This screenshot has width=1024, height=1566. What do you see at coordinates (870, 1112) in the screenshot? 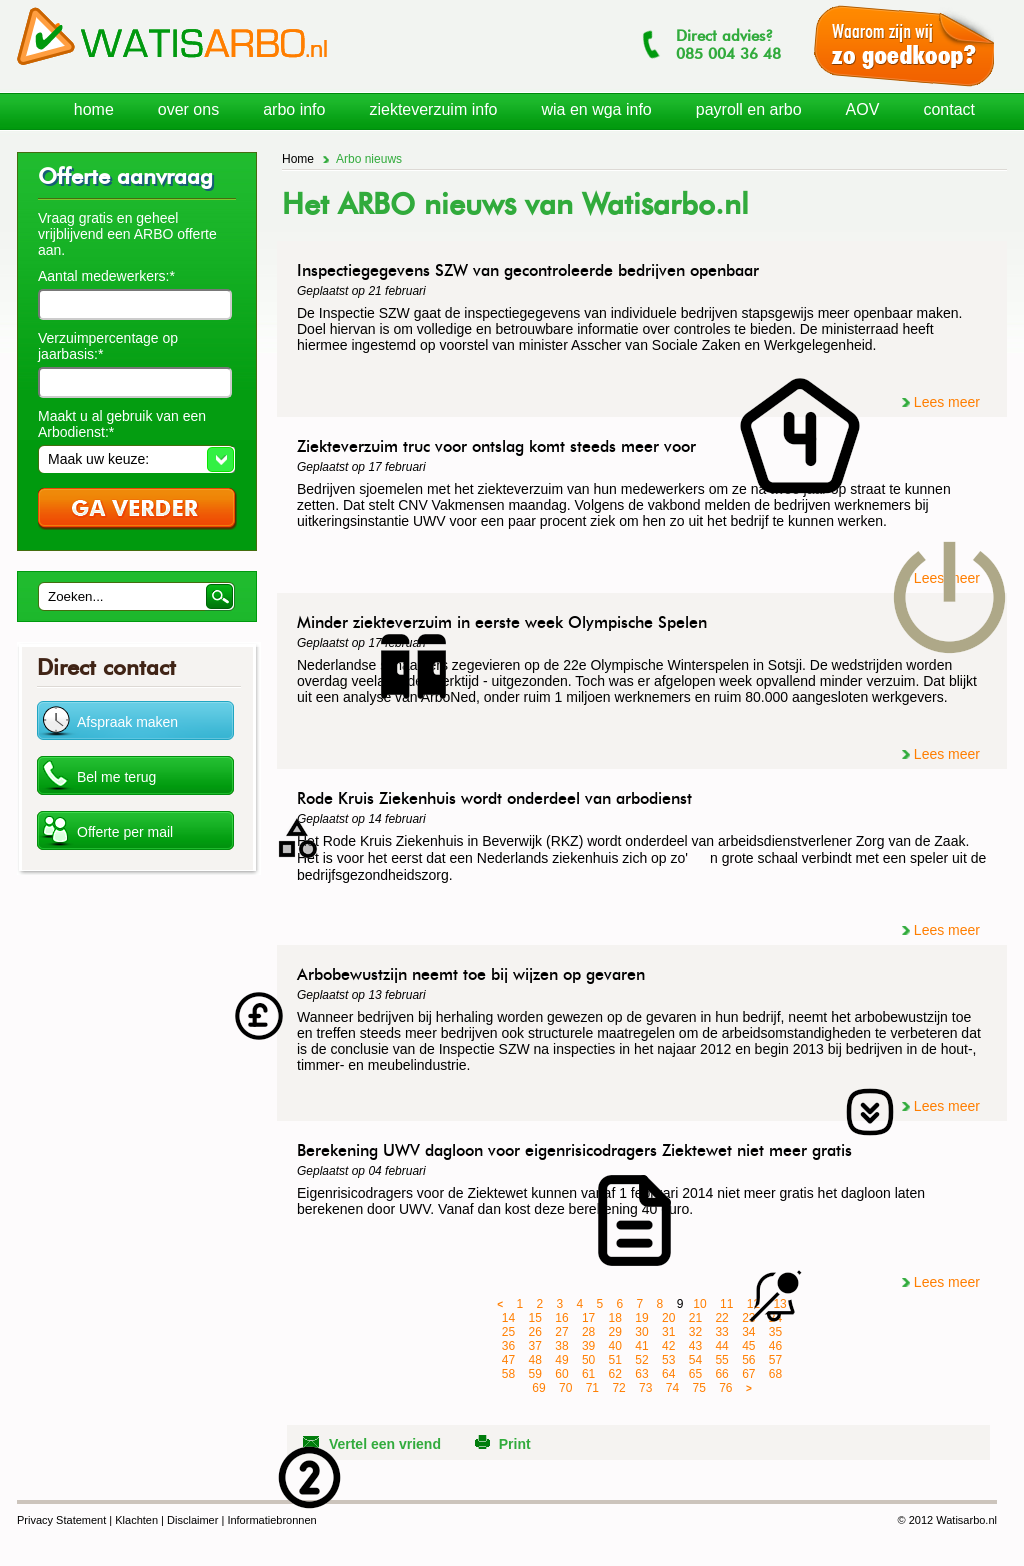
I see `expand content or show more items below` at bounding box center [870, 1112].